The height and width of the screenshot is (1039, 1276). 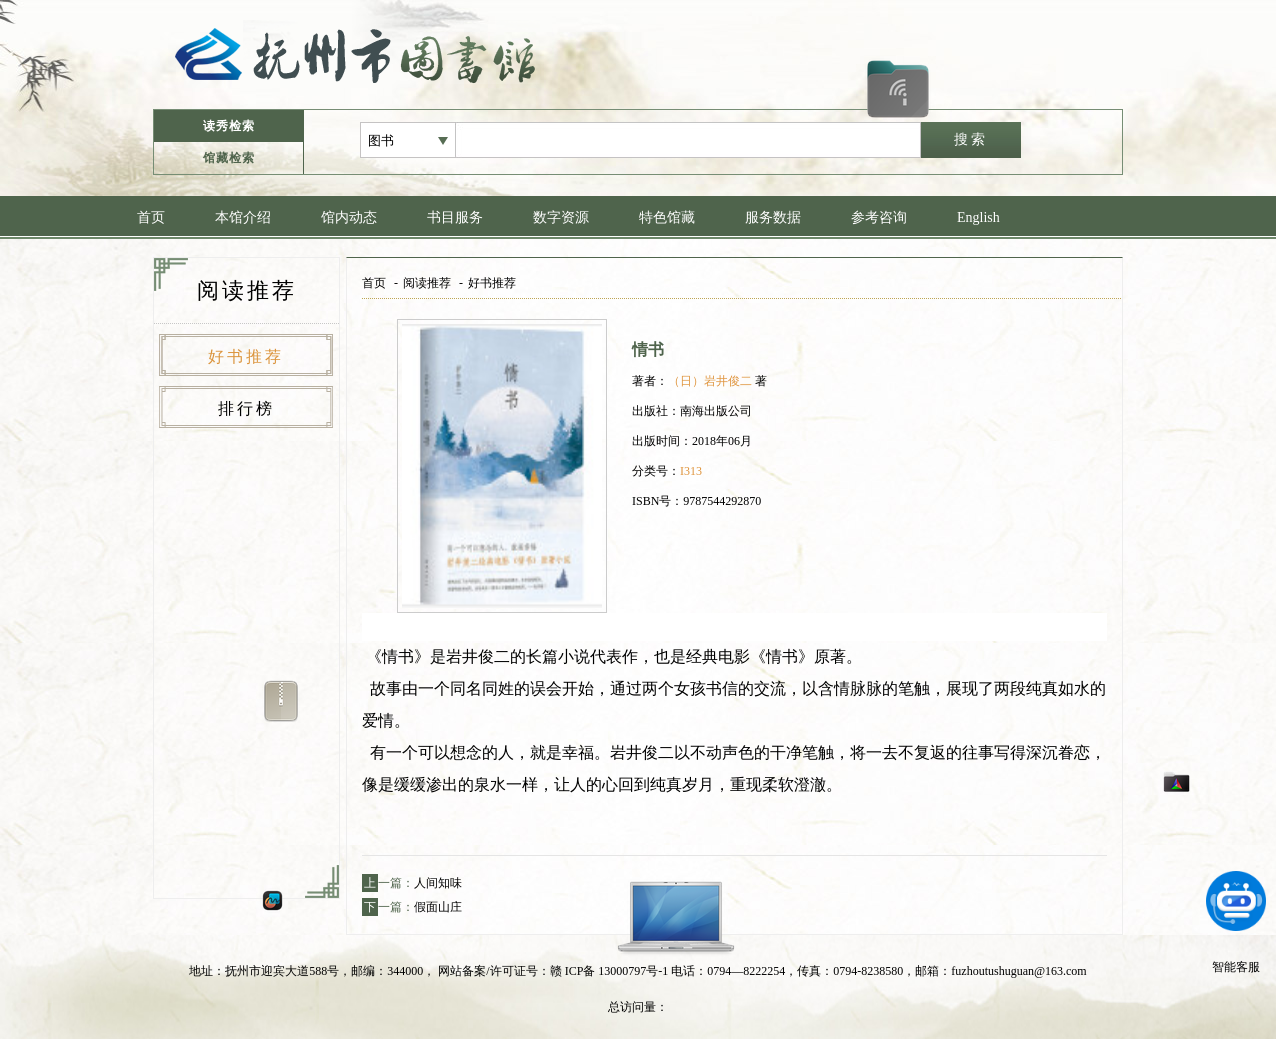 I want to click on open freeform app for brainstorming and sketching, so click(x=272, y=900).